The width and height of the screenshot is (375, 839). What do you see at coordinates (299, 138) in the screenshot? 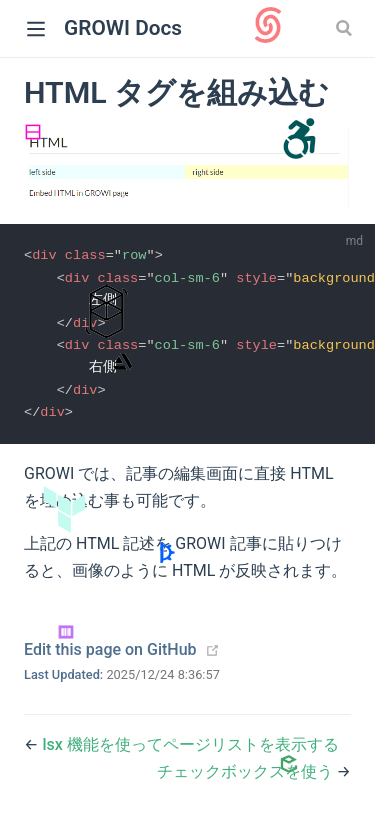
I see `indicates wheelchair accessibility` at bounding box center [299, 138].